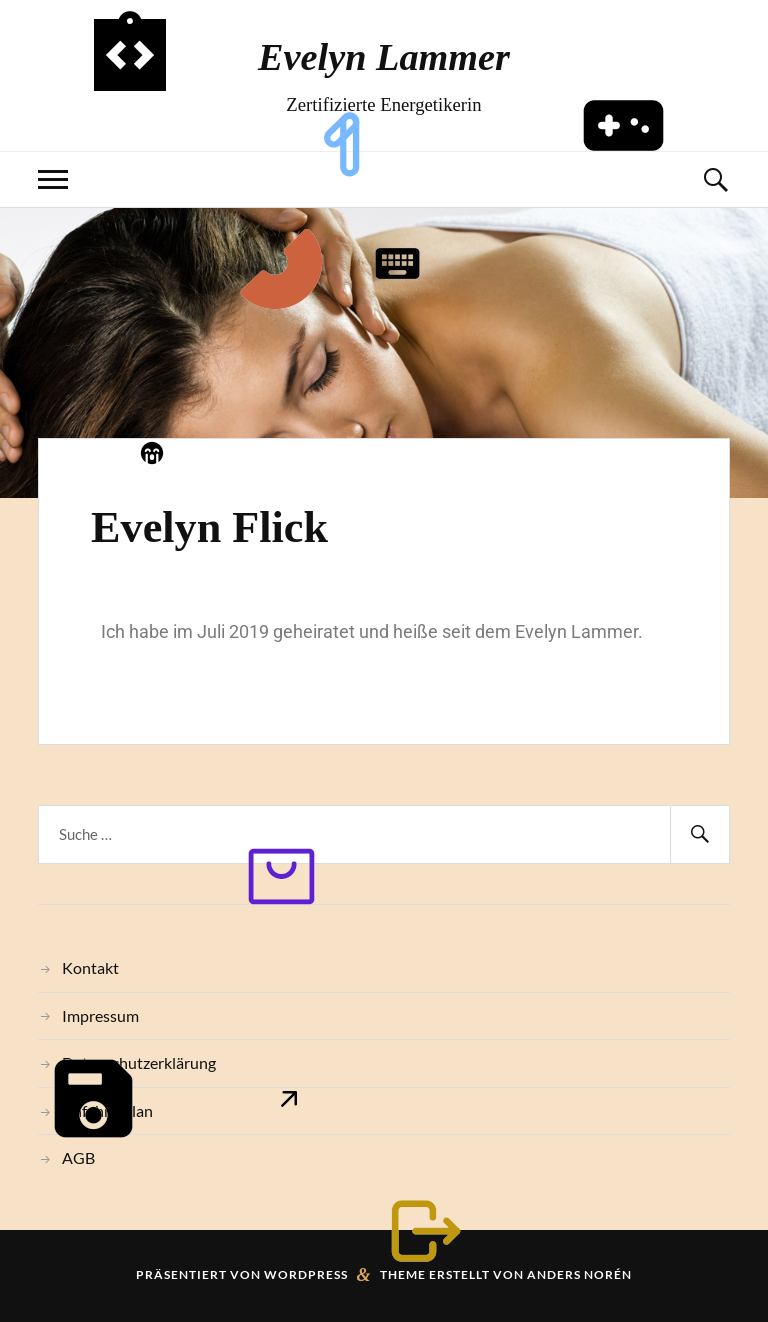 The height and width of the screenshot is (1322, 768). Describe the element at coordinates (93, 1098) in the screenshot. I see `save current file or document` at that location.